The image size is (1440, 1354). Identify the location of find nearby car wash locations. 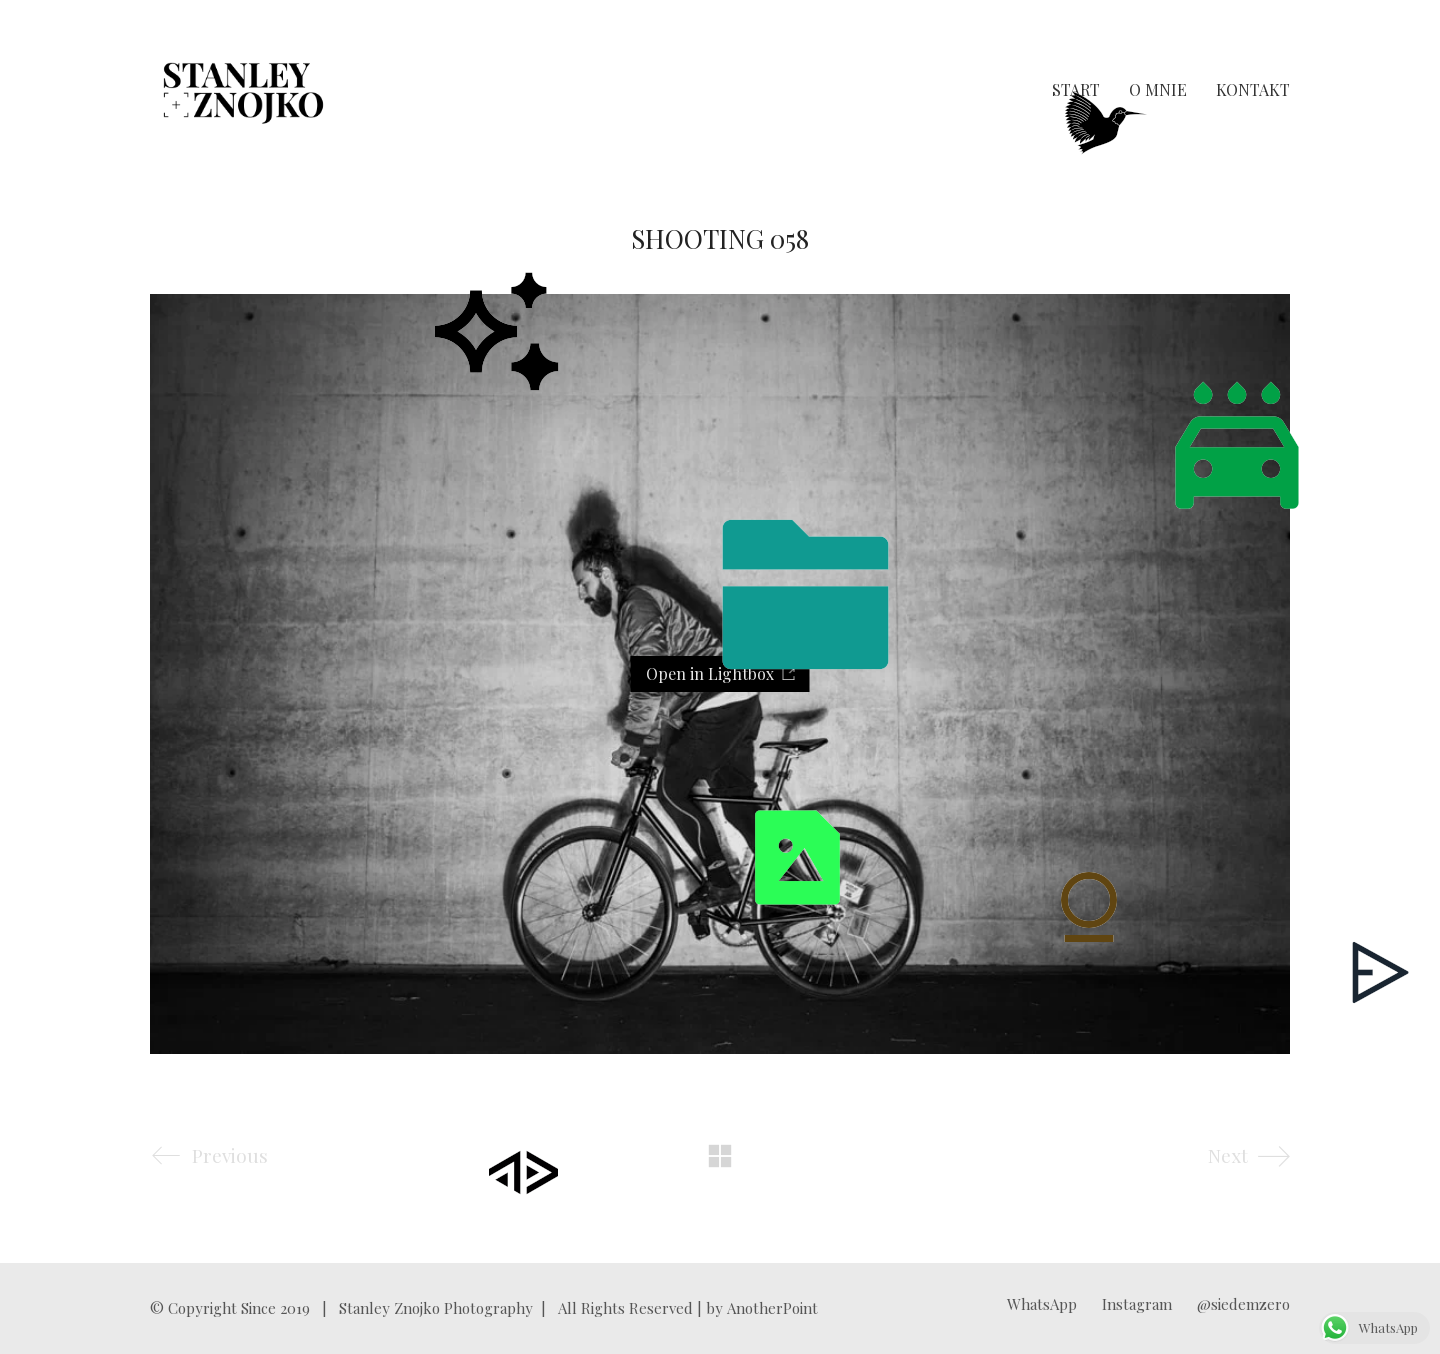
(1237, 441).